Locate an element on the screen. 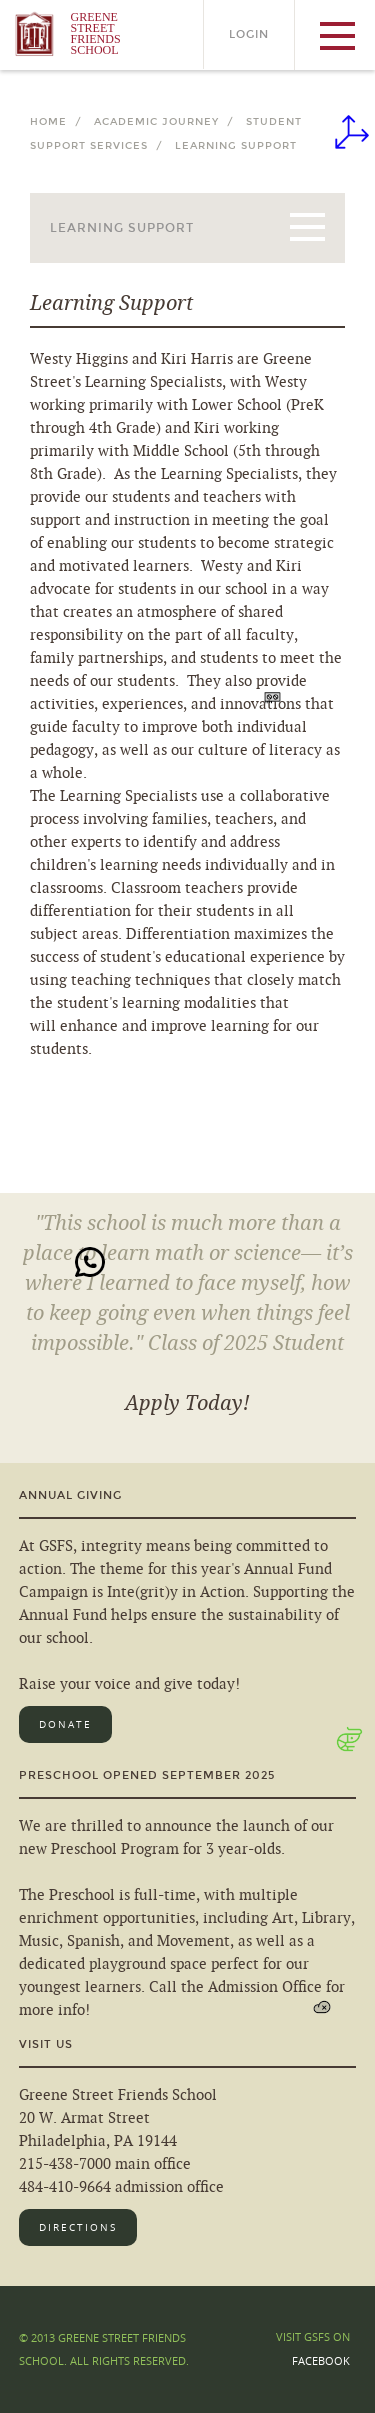 Image resolution: width=375 pixels, height=2413 pixels. 3D axis indicator for spatial orientation is located at coordinates (350, 134).